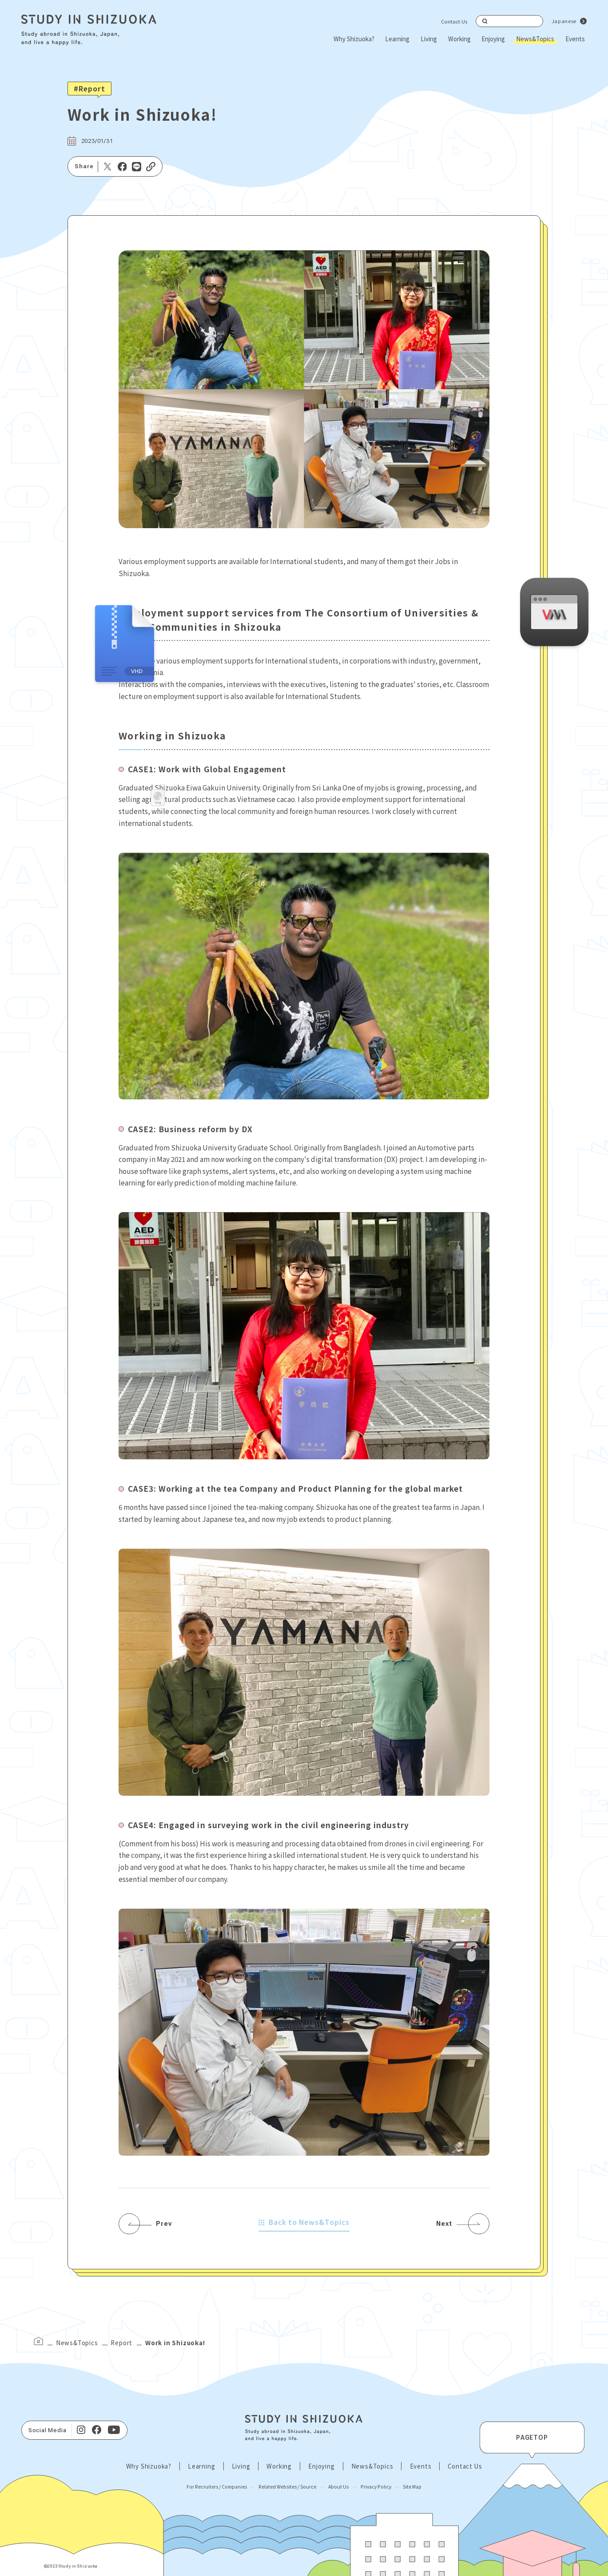  What do you see at coordinates (124, 645) in the screenshot?
I see `a virtualbox virtual hard disk file` at bounding box center [124, 645].